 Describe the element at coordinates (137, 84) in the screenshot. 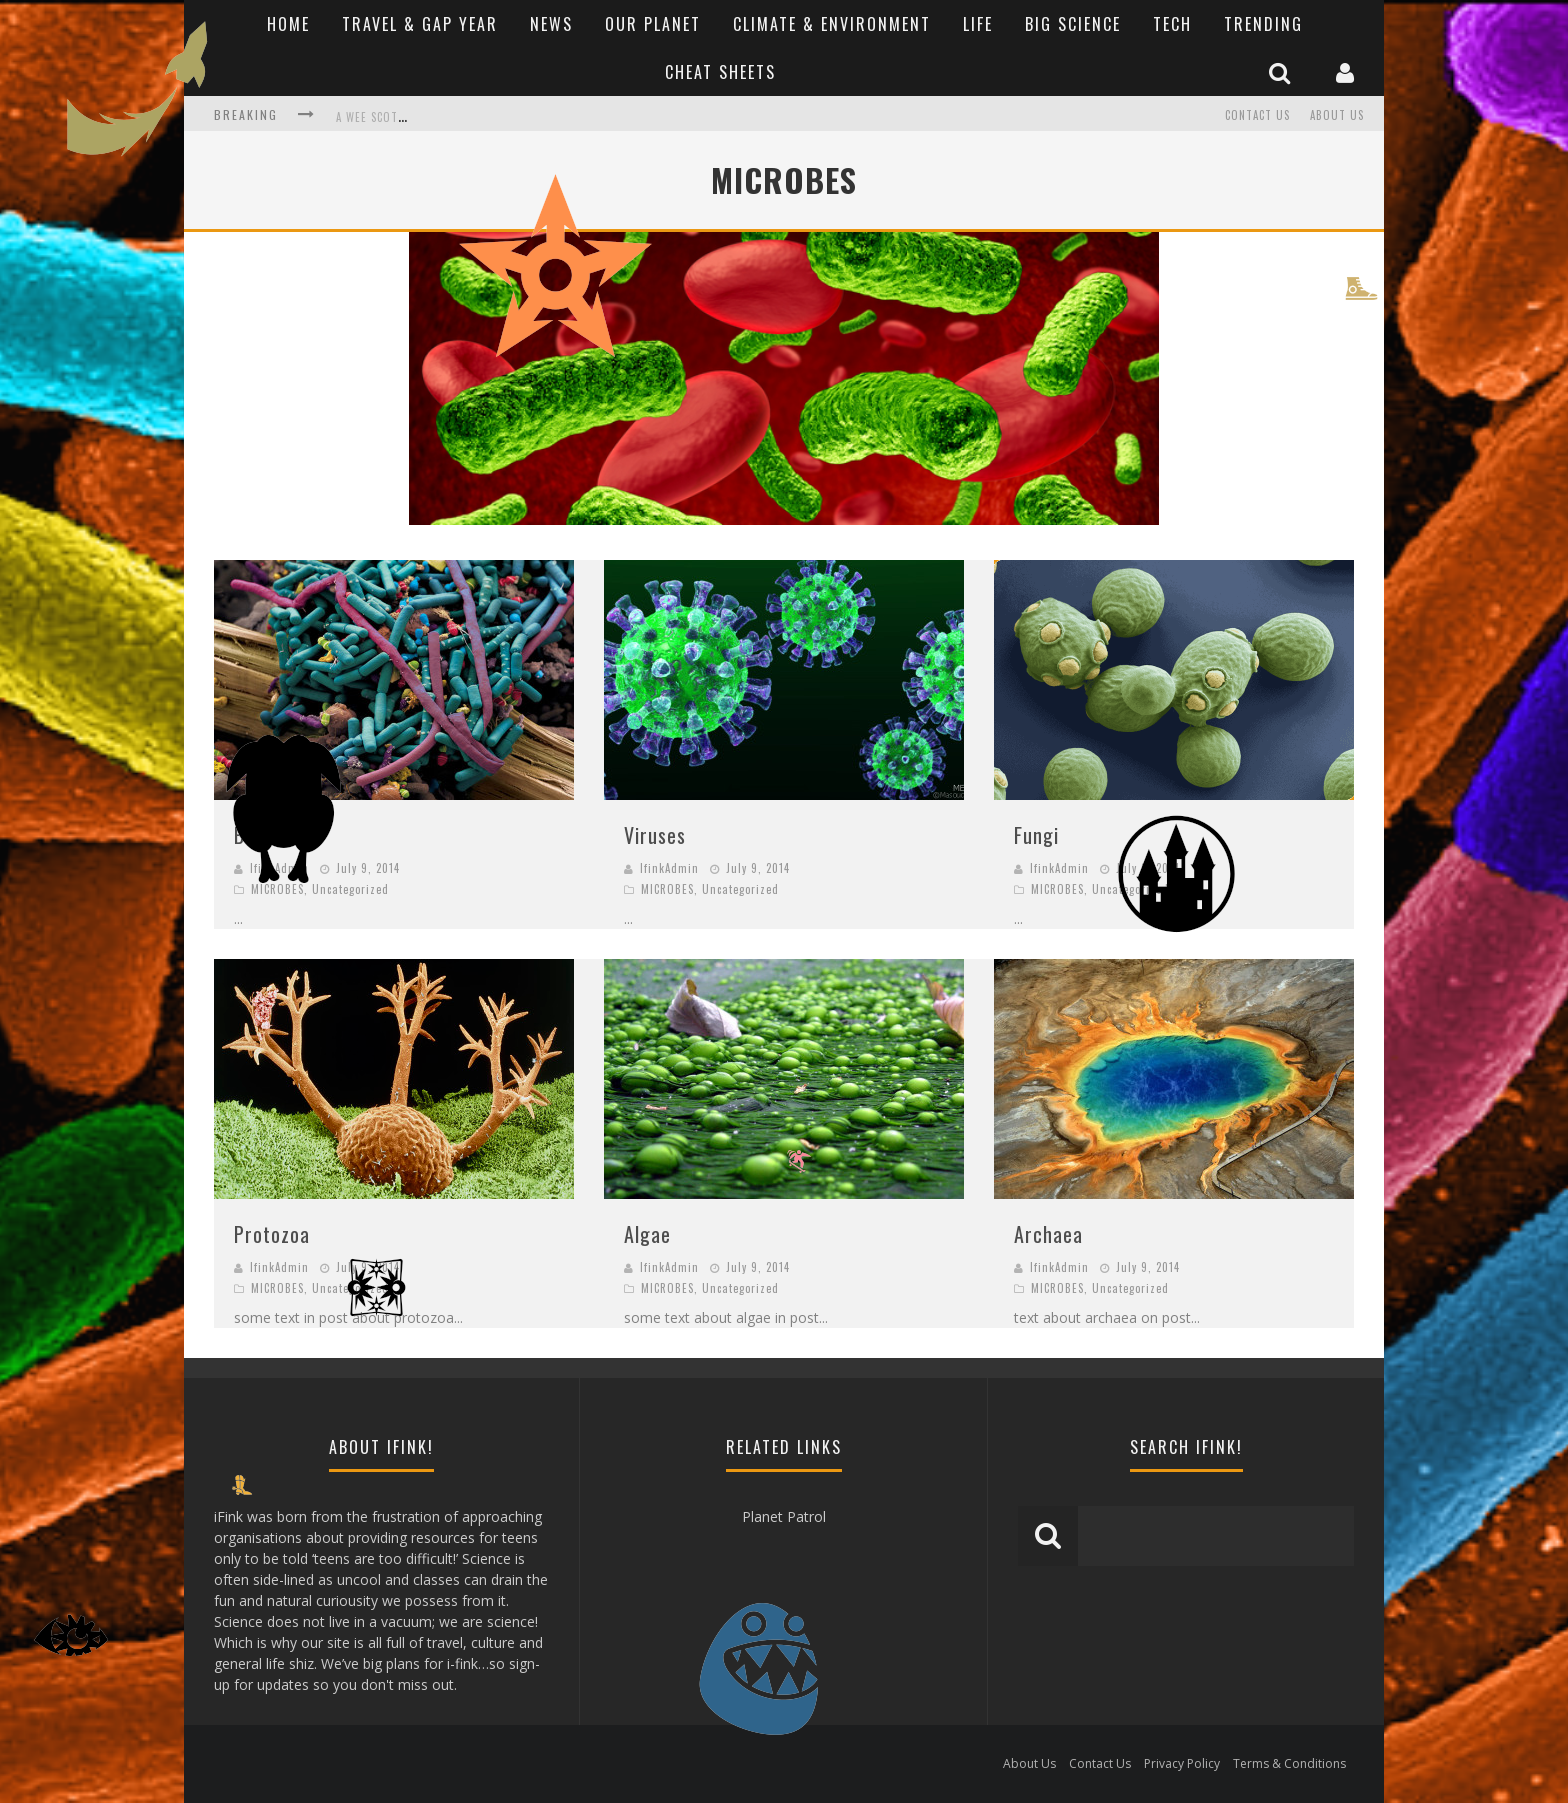

I see `launch or deploy an application` at that location.